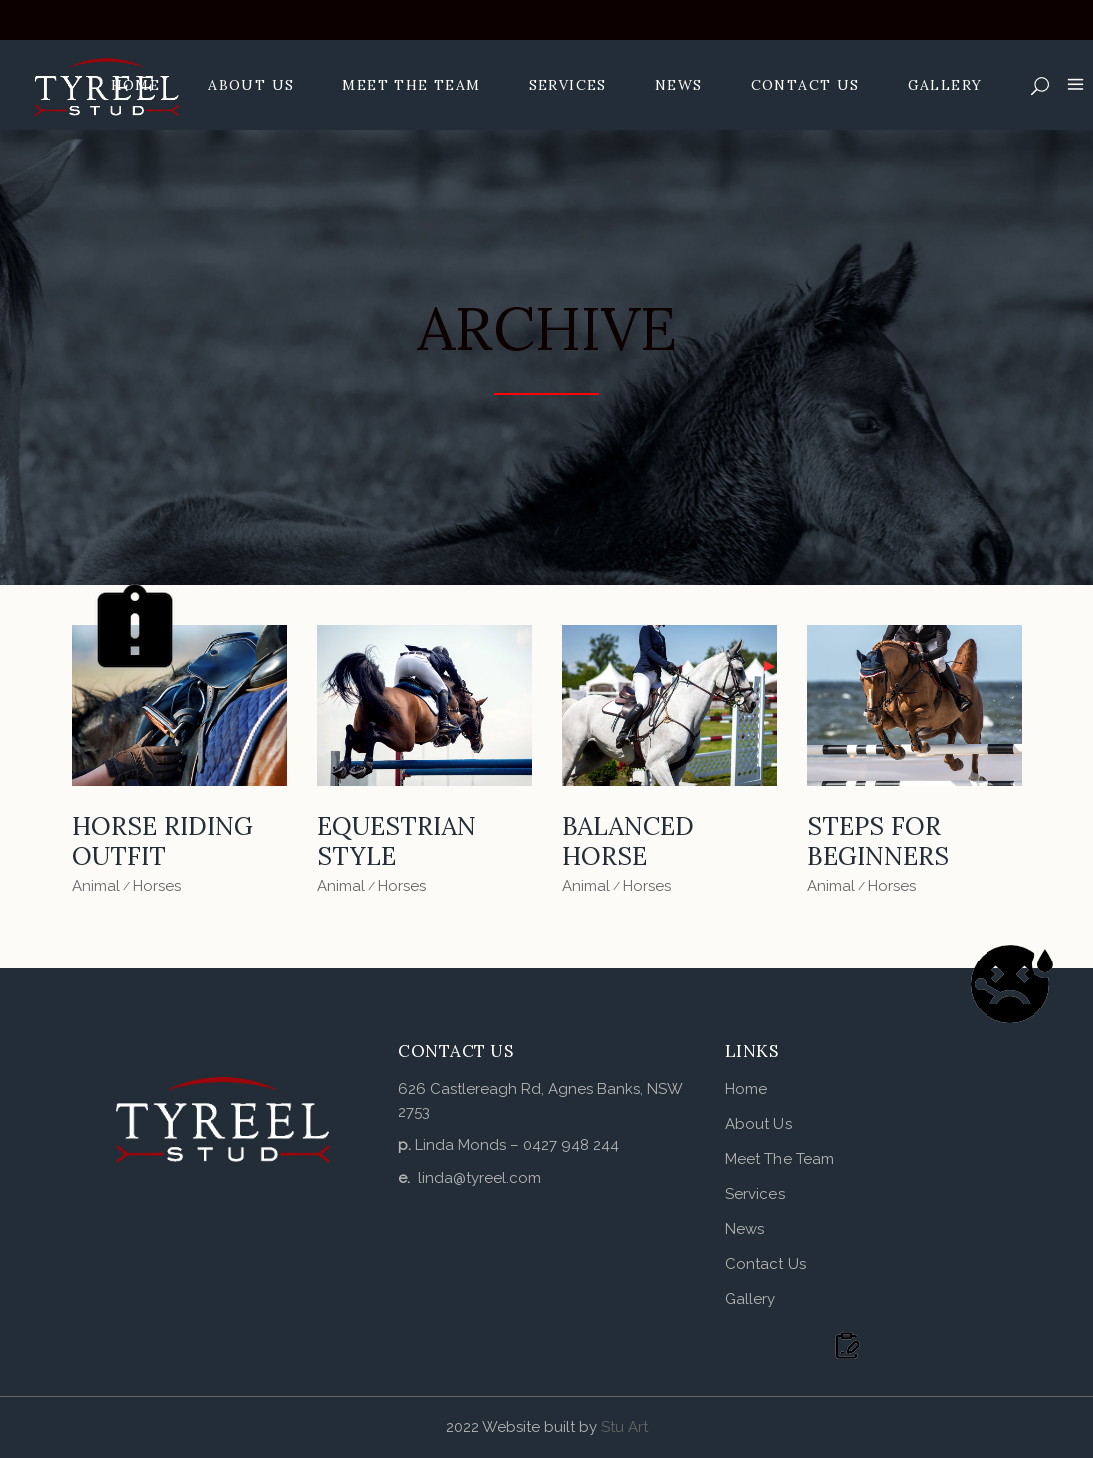 This screenshot has width=1093, height=1458. I want to click on view overdue or late assignments, so click(135, 630).